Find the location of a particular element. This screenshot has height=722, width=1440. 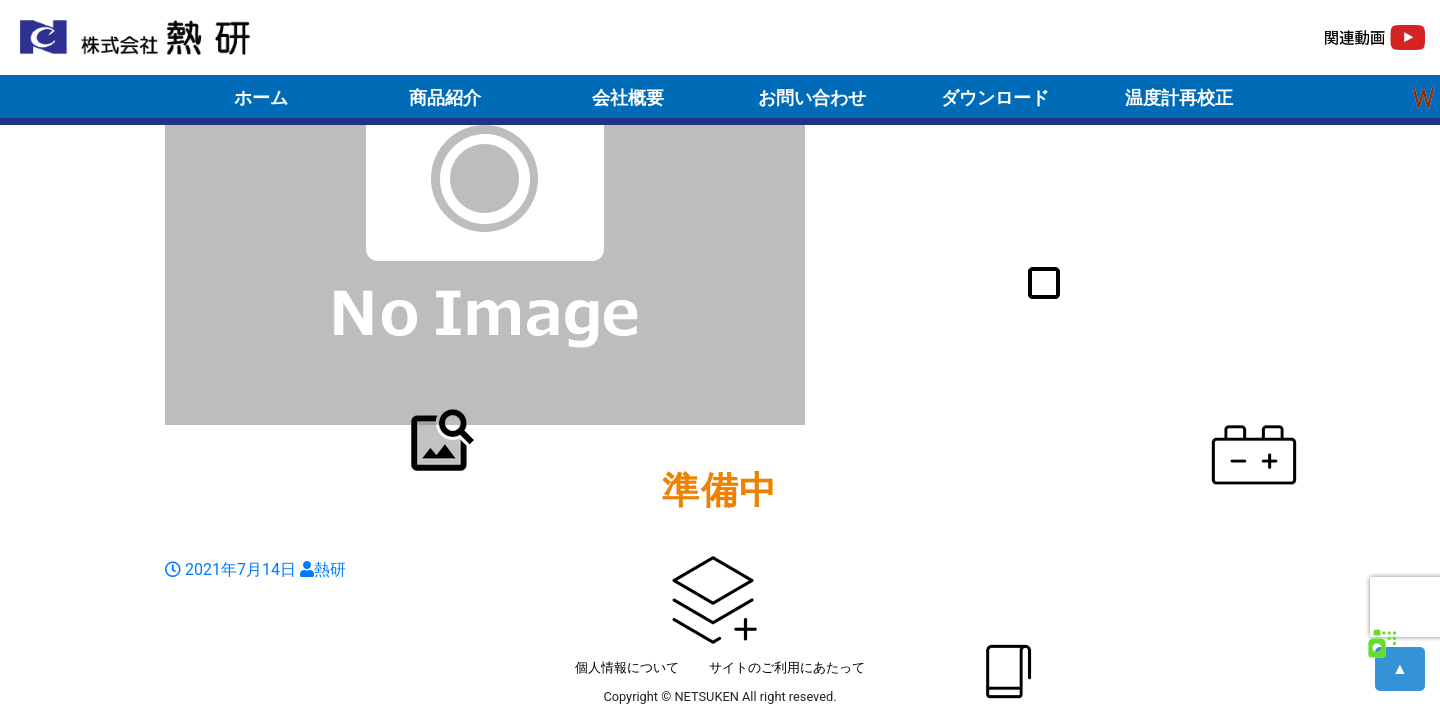

view car battery status is located at coordinates (1254, 458).